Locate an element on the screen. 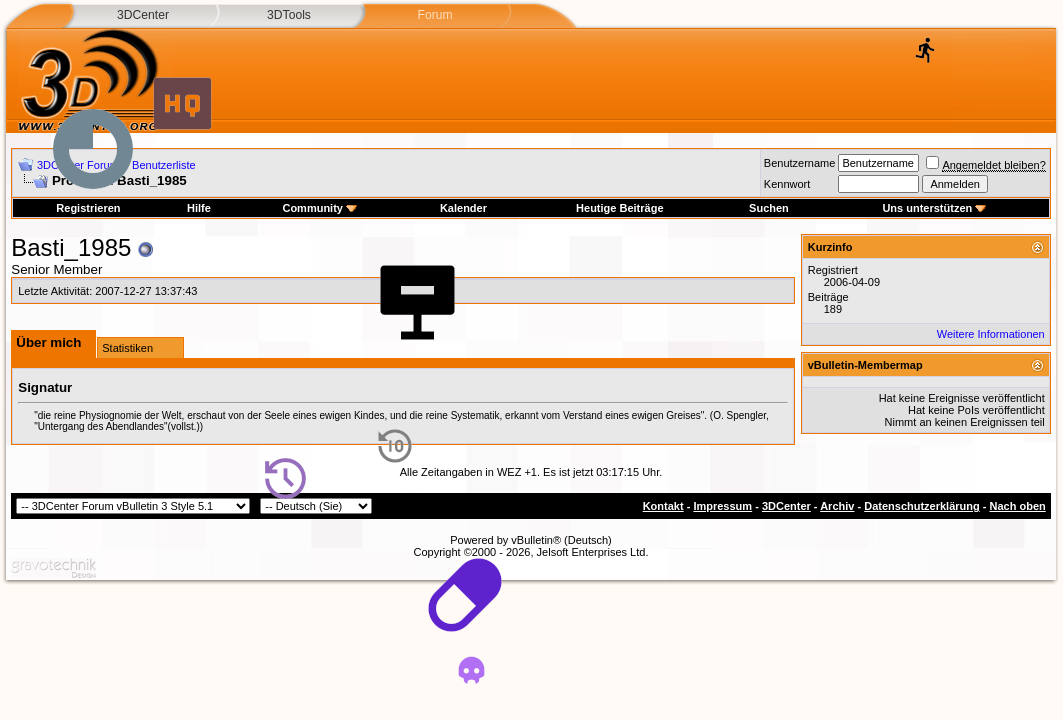 Image resolution: width=1063 pixels, height=720 pixels. indicates danger or hazardous content is located at coordinates (471, 669).